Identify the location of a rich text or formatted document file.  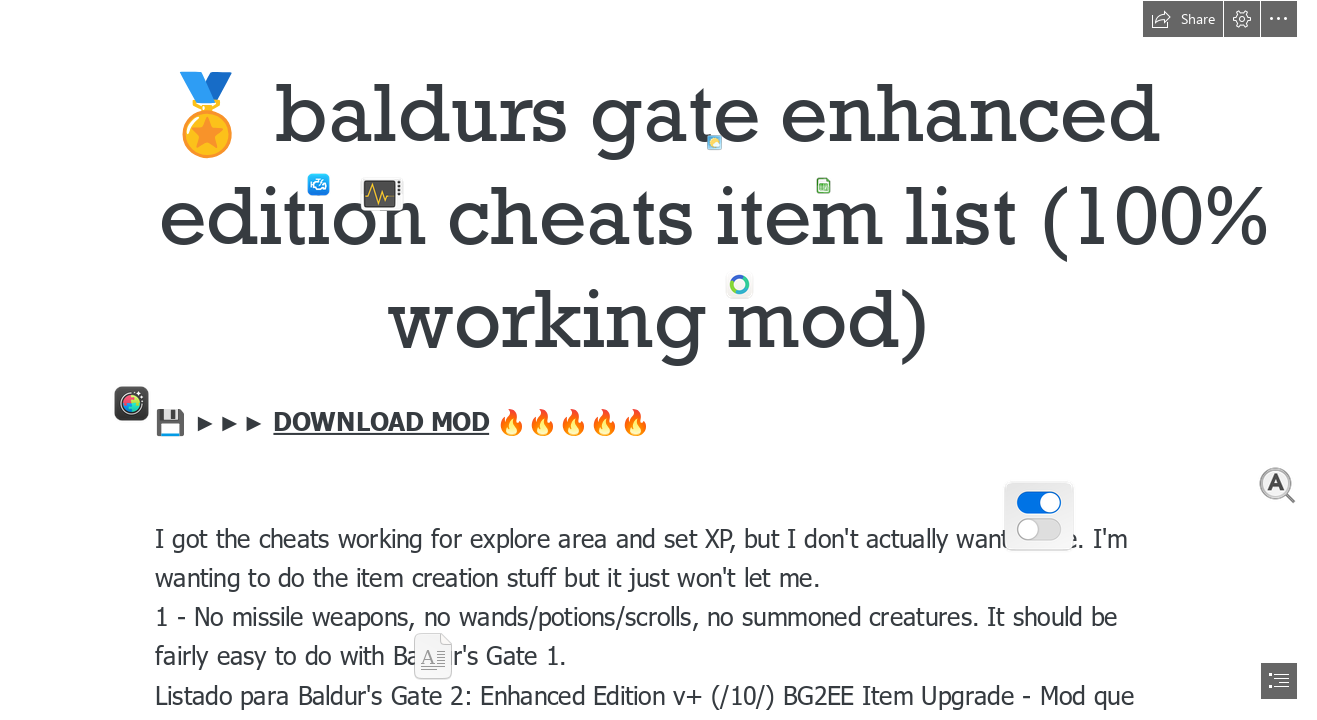
(433, 656).